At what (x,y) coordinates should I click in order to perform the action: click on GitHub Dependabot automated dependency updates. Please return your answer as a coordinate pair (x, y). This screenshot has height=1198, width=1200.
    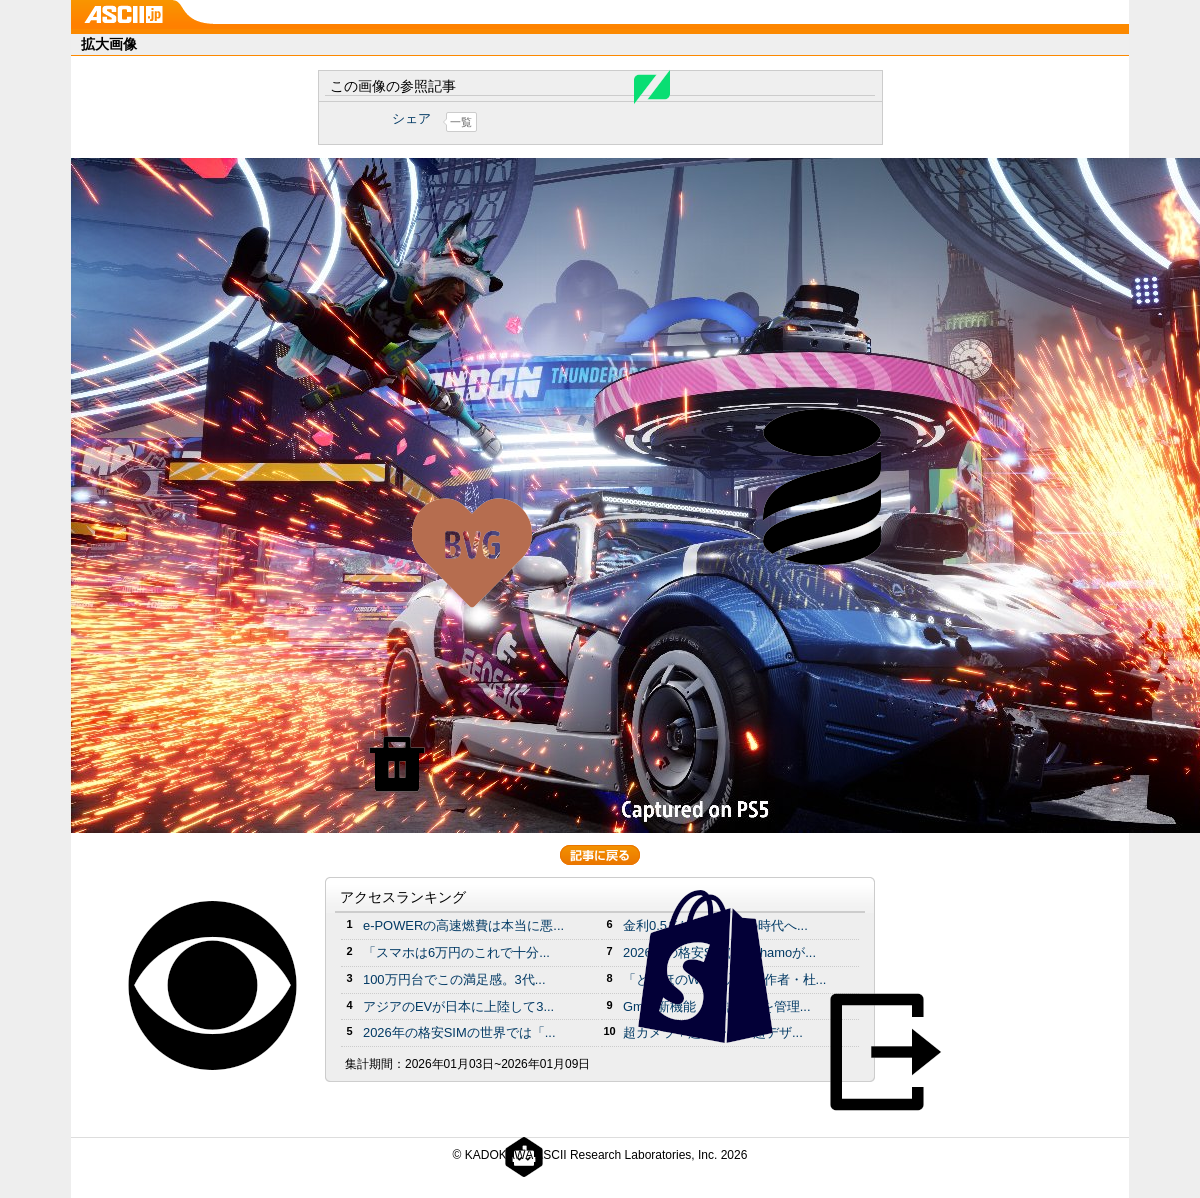
    Looking at the image, I should click on (524, 1157).